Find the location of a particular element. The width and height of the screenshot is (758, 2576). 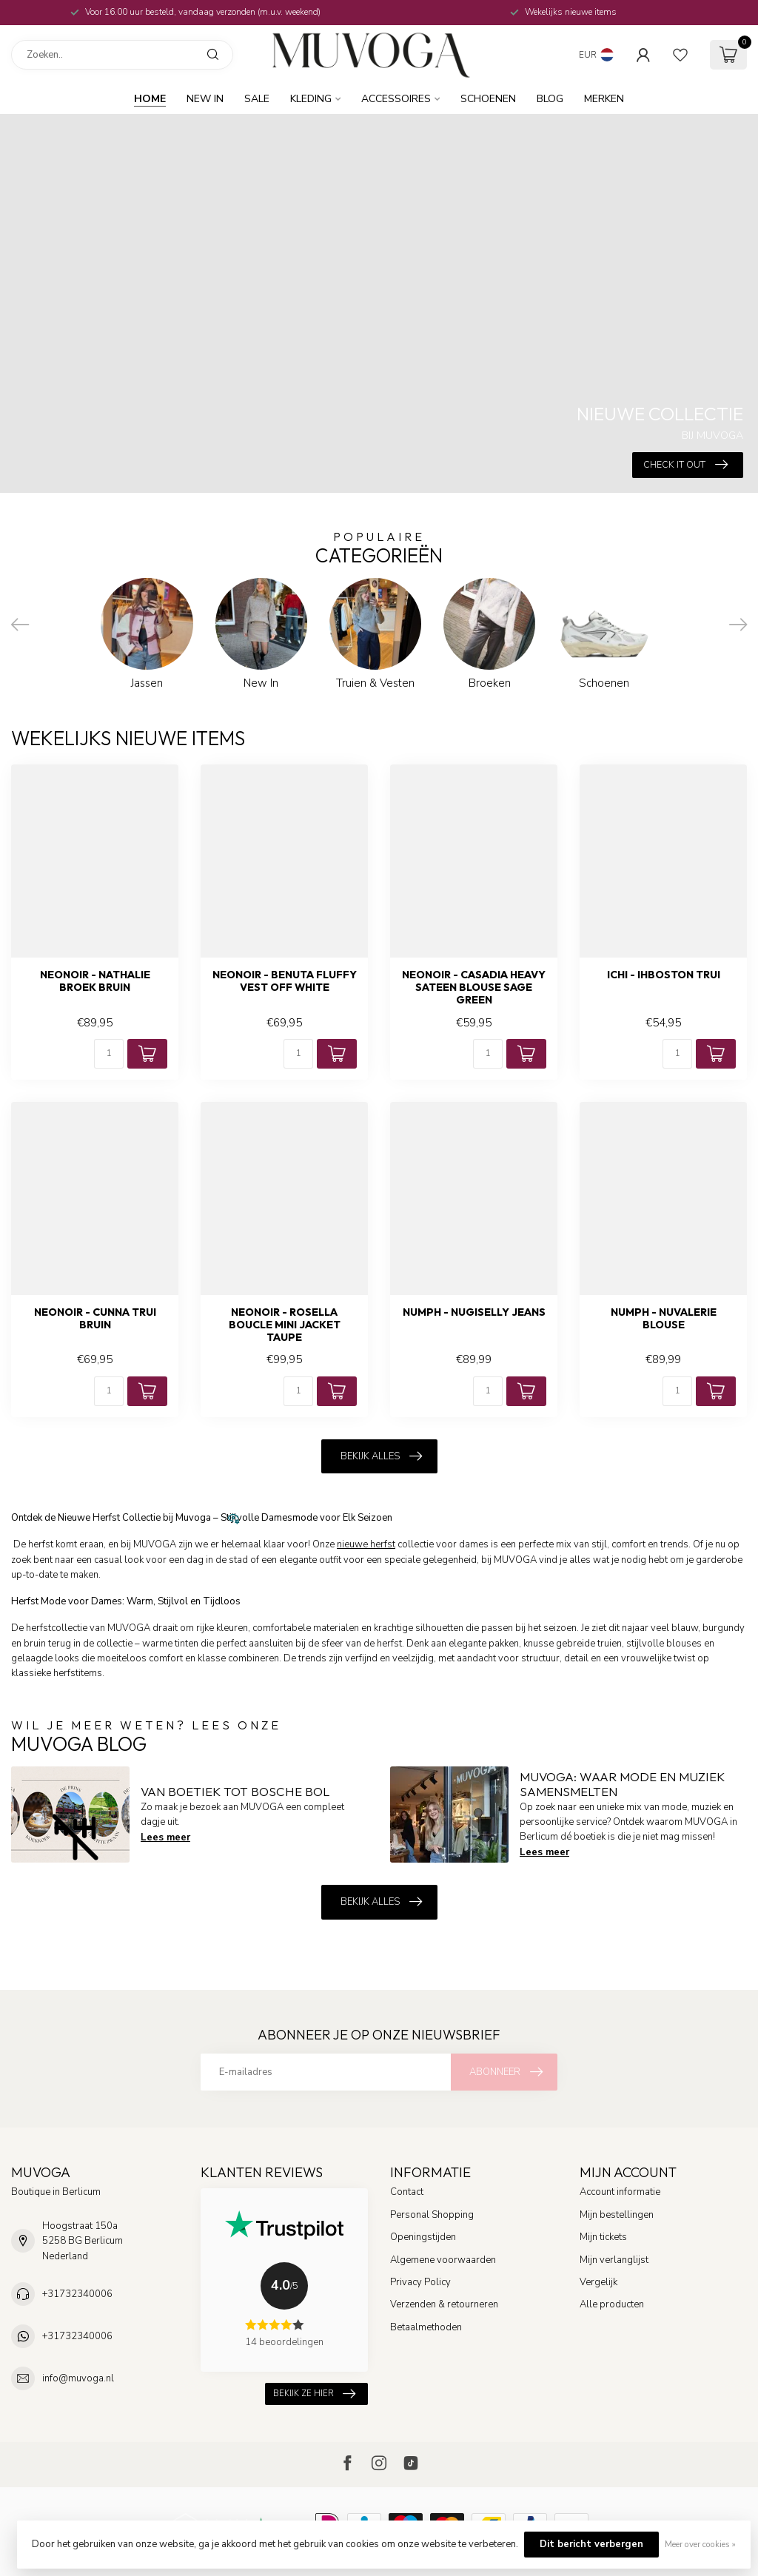

indicates no signal or connection unavailable is located at coordinates (75, 1837).